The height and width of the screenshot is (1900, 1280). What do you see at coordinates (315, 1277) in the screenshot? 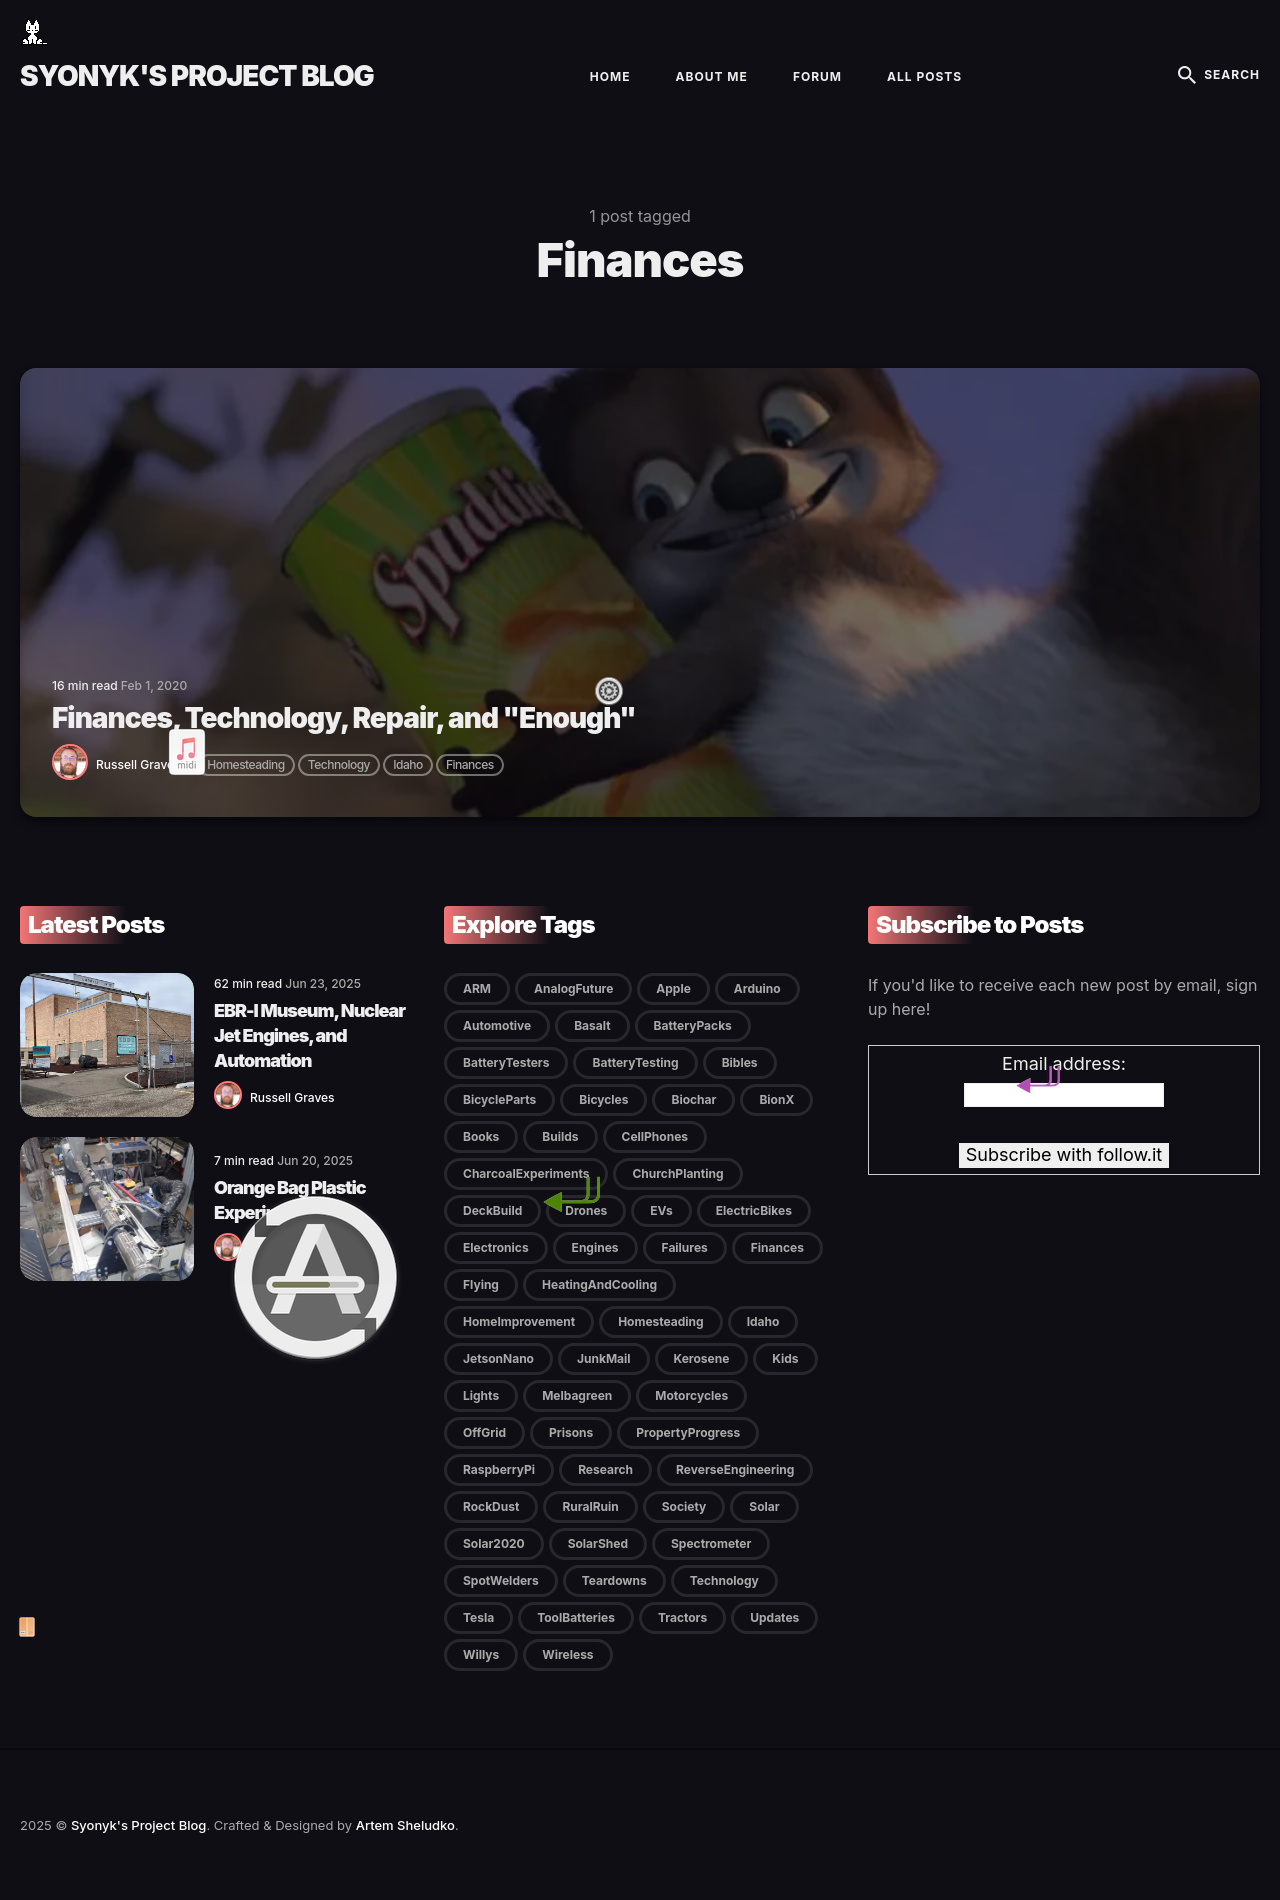
I see `check for and install software updates` at bounding box center [315, 1277].